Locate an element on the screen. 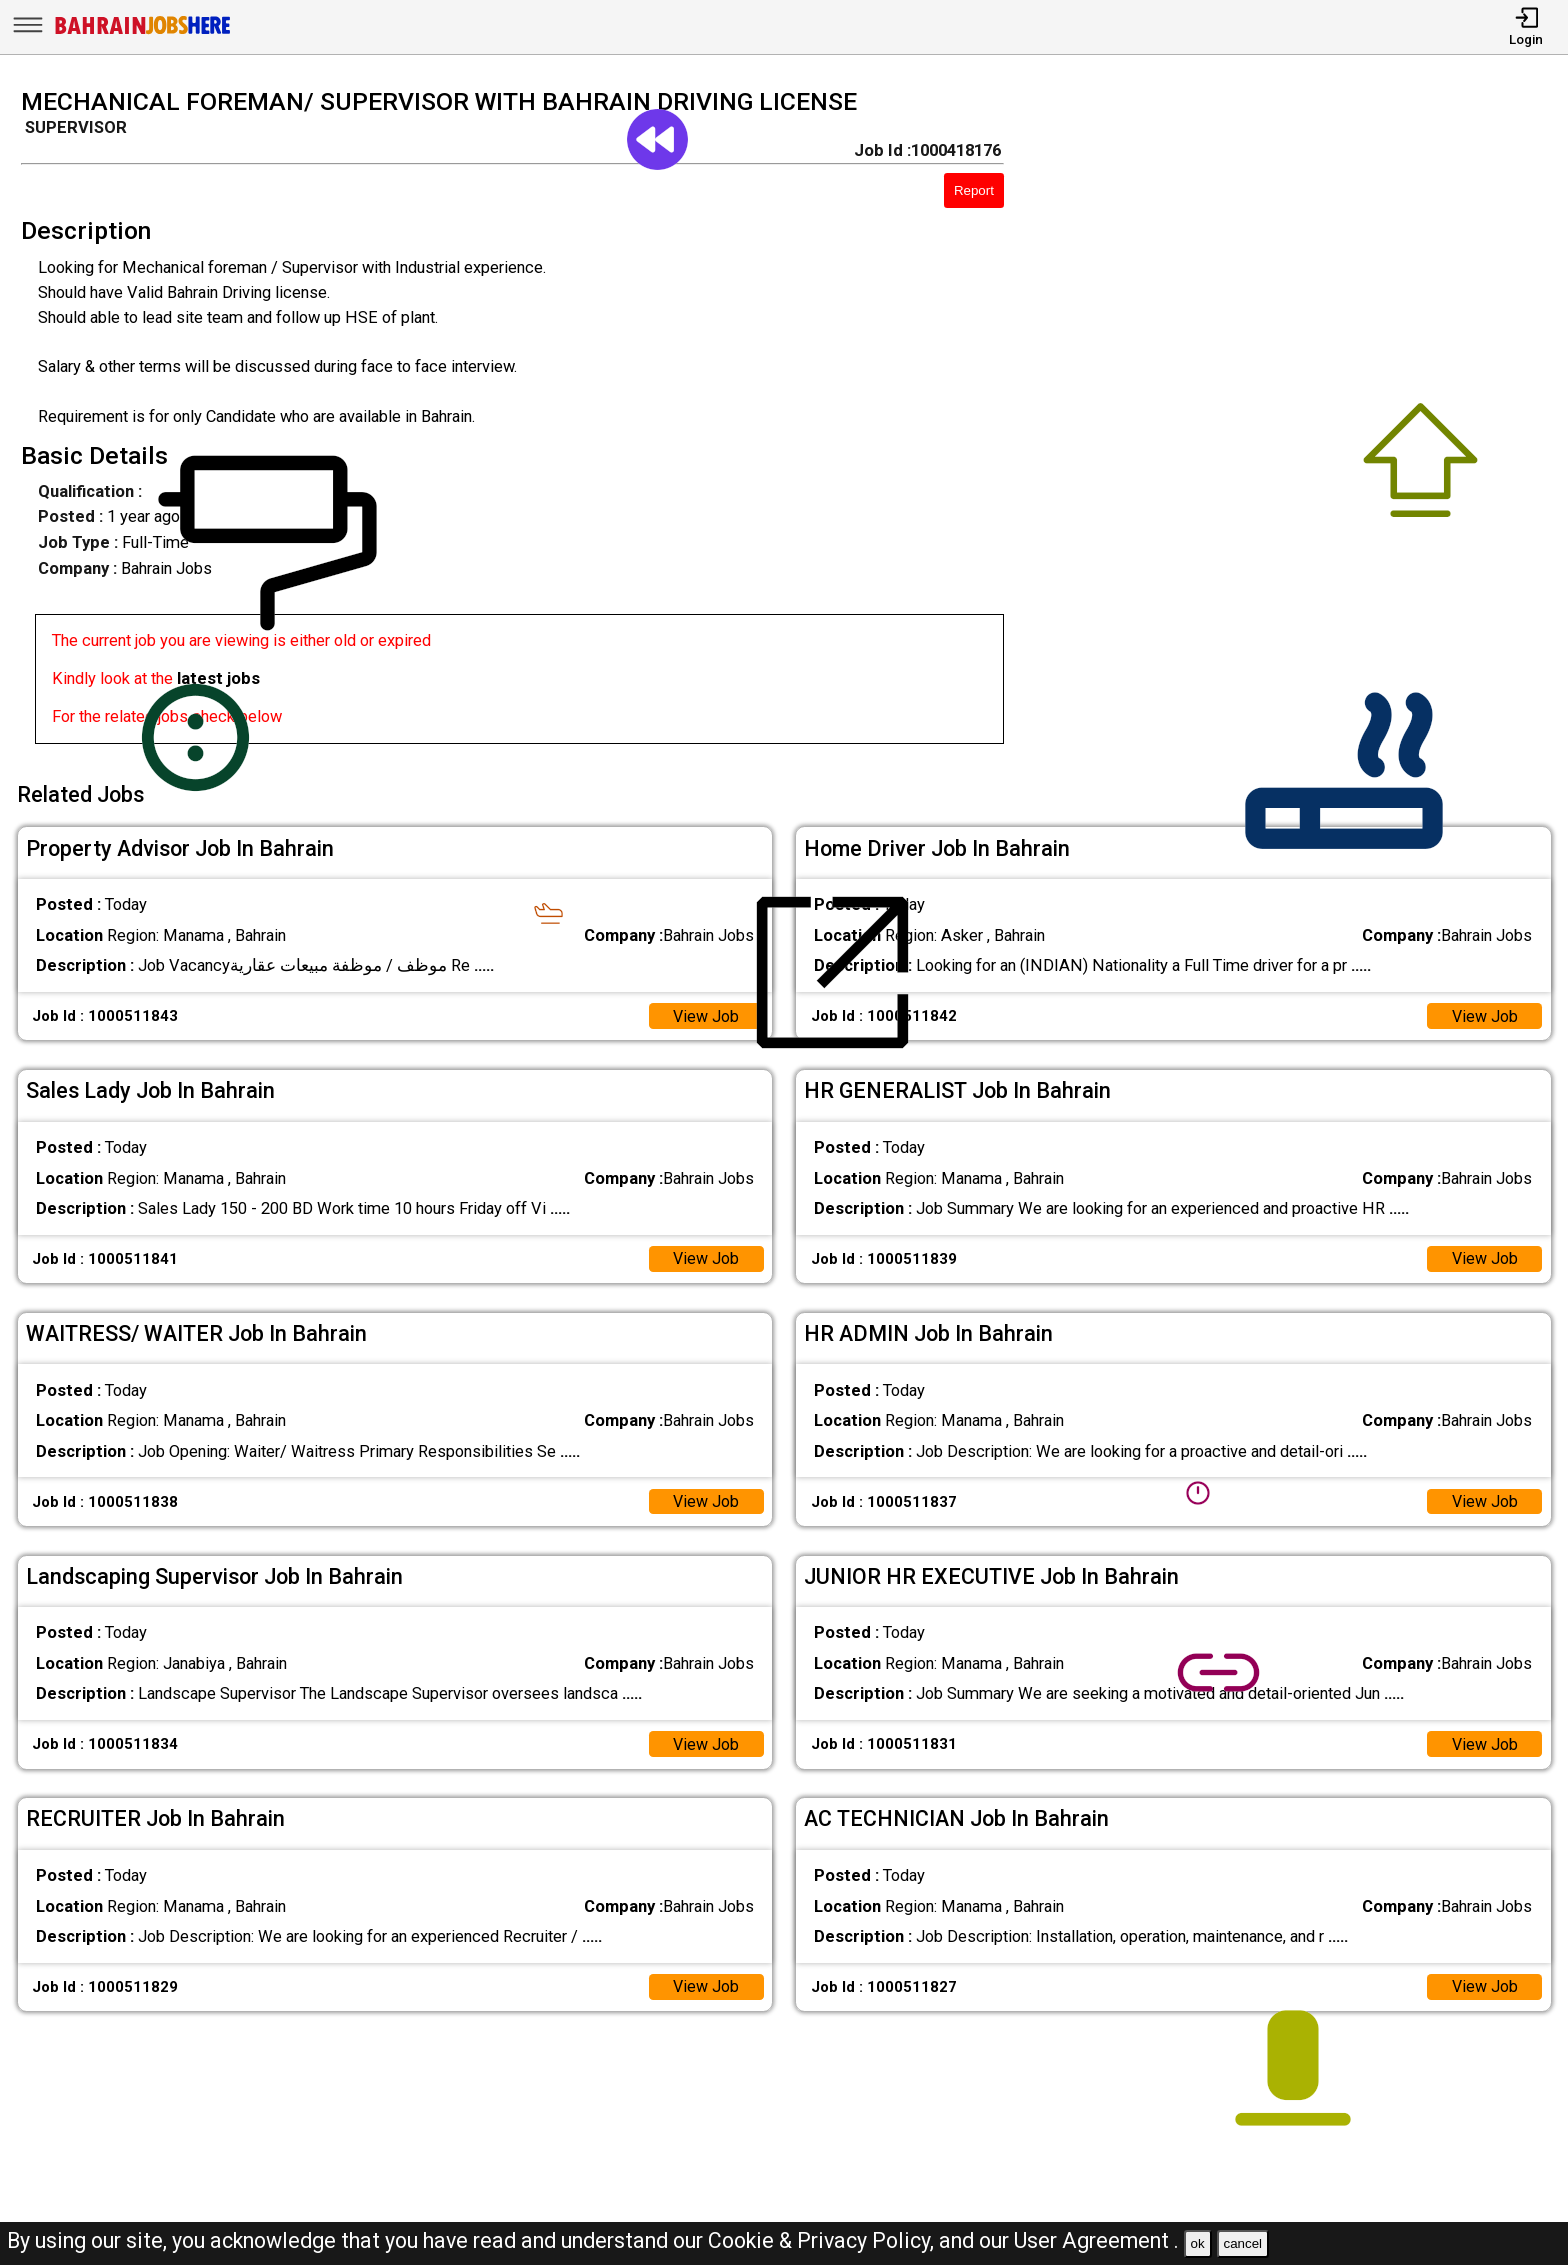 This screenshot has height=2265, width=1568. upload a file or document is located at coordinates (1420, 464).